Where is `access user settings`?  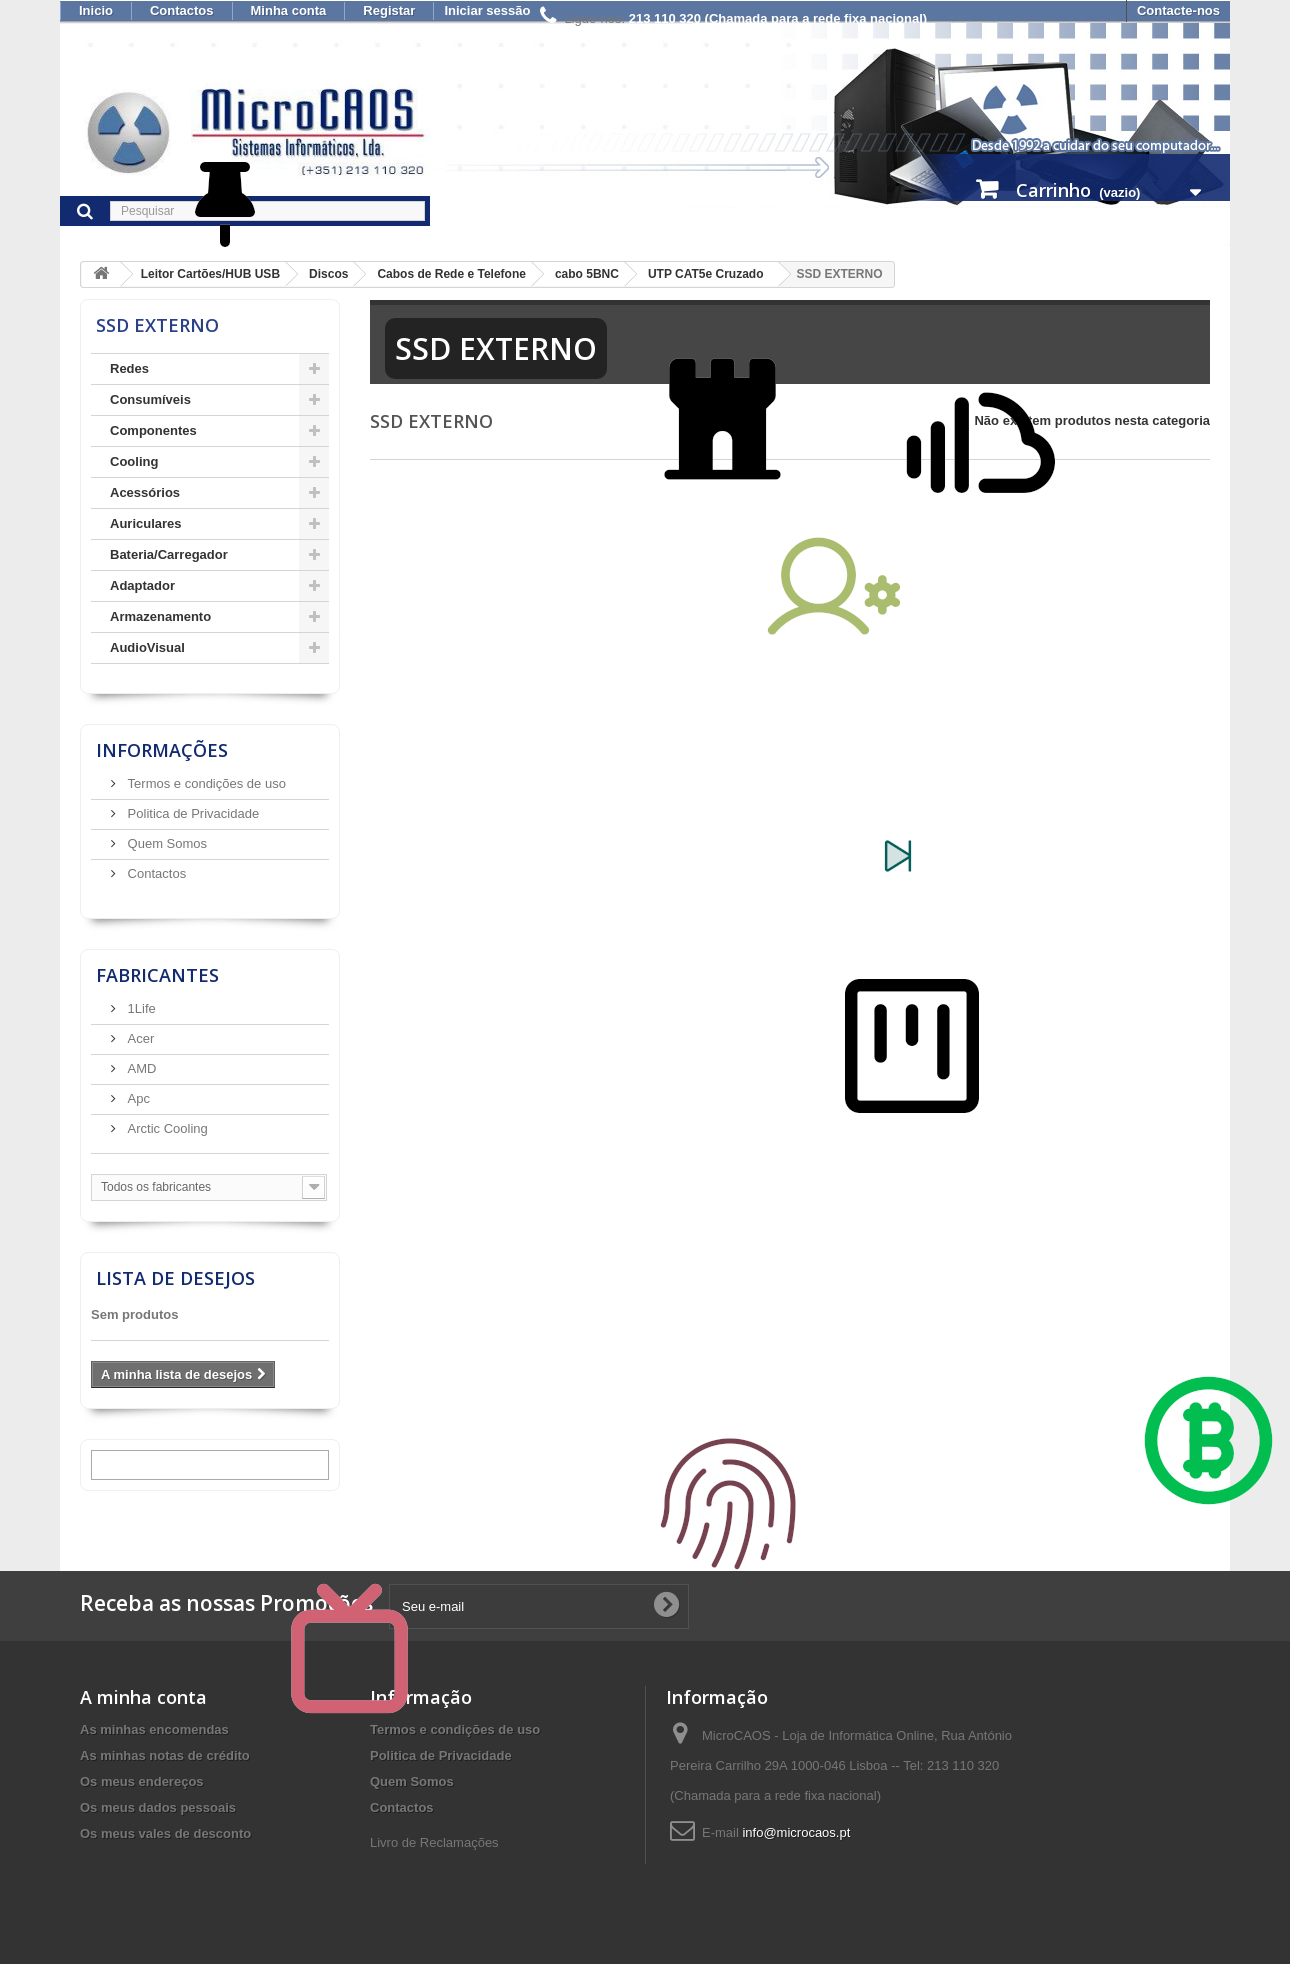
access user settings is located at coordinates (829, 590).